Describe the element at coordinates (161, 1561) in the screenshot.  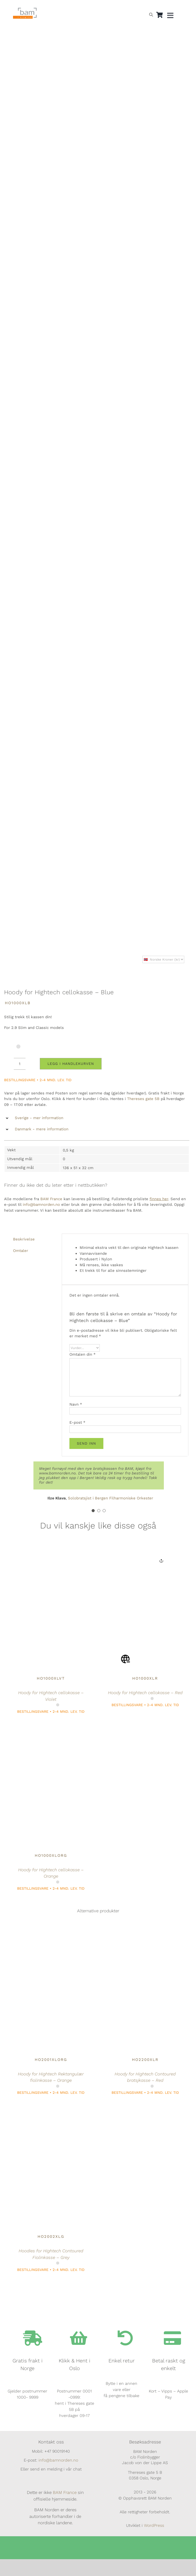
I see `anchor link or reference point in a document` at that location.